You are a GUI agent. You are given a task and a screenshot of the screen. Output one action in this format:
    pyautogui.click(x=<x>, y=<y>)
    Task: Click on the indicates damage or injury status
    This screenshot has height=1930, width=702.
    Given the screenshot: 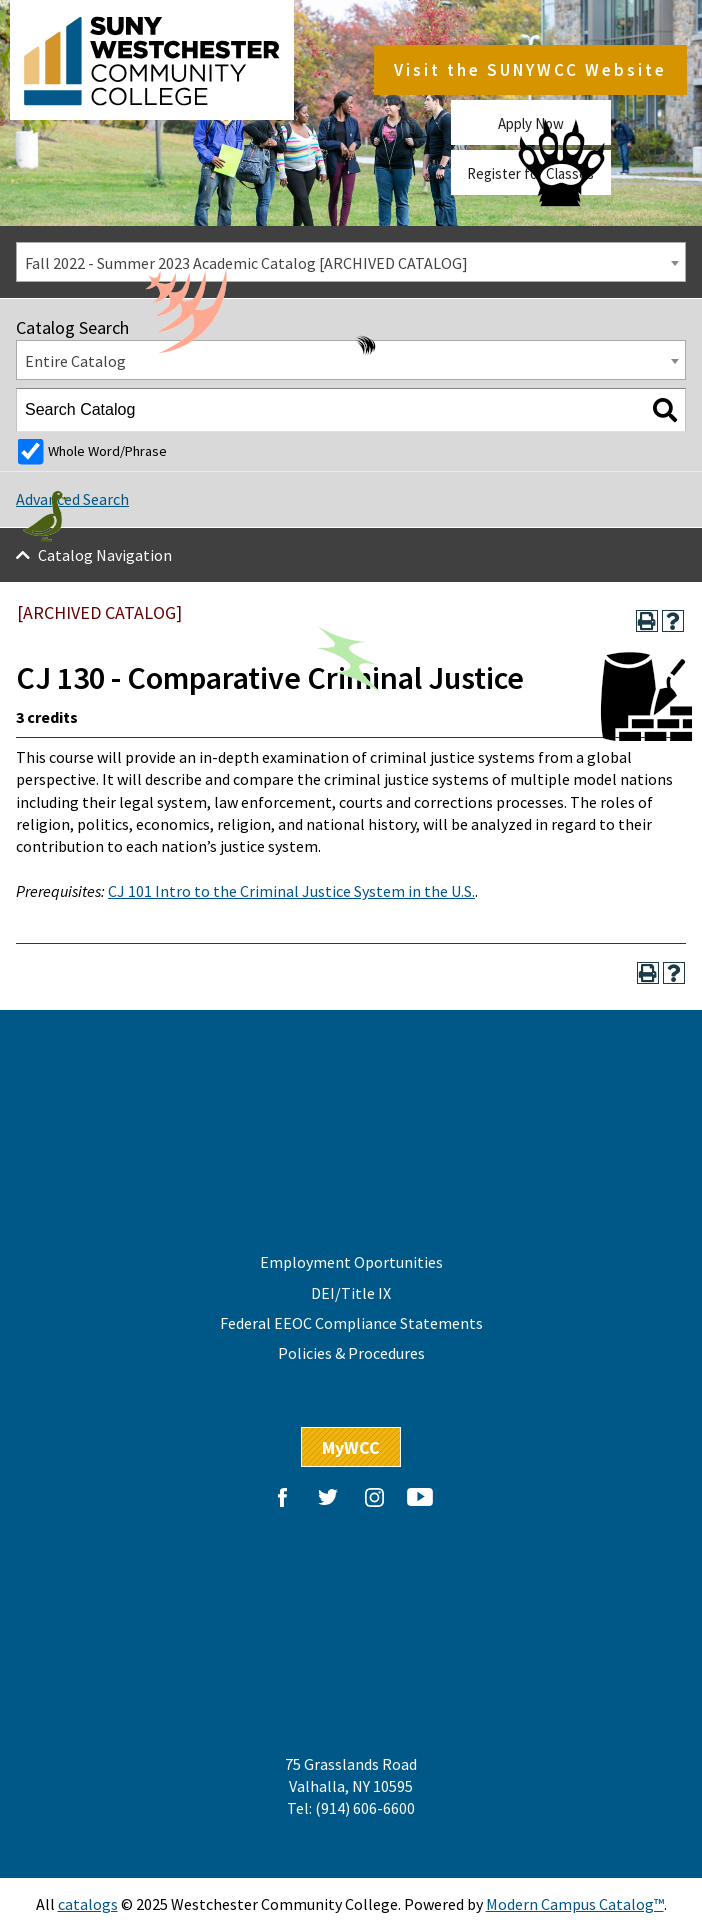 What is the action you would take?
    pyautogui.click(x=348, y=659)
    